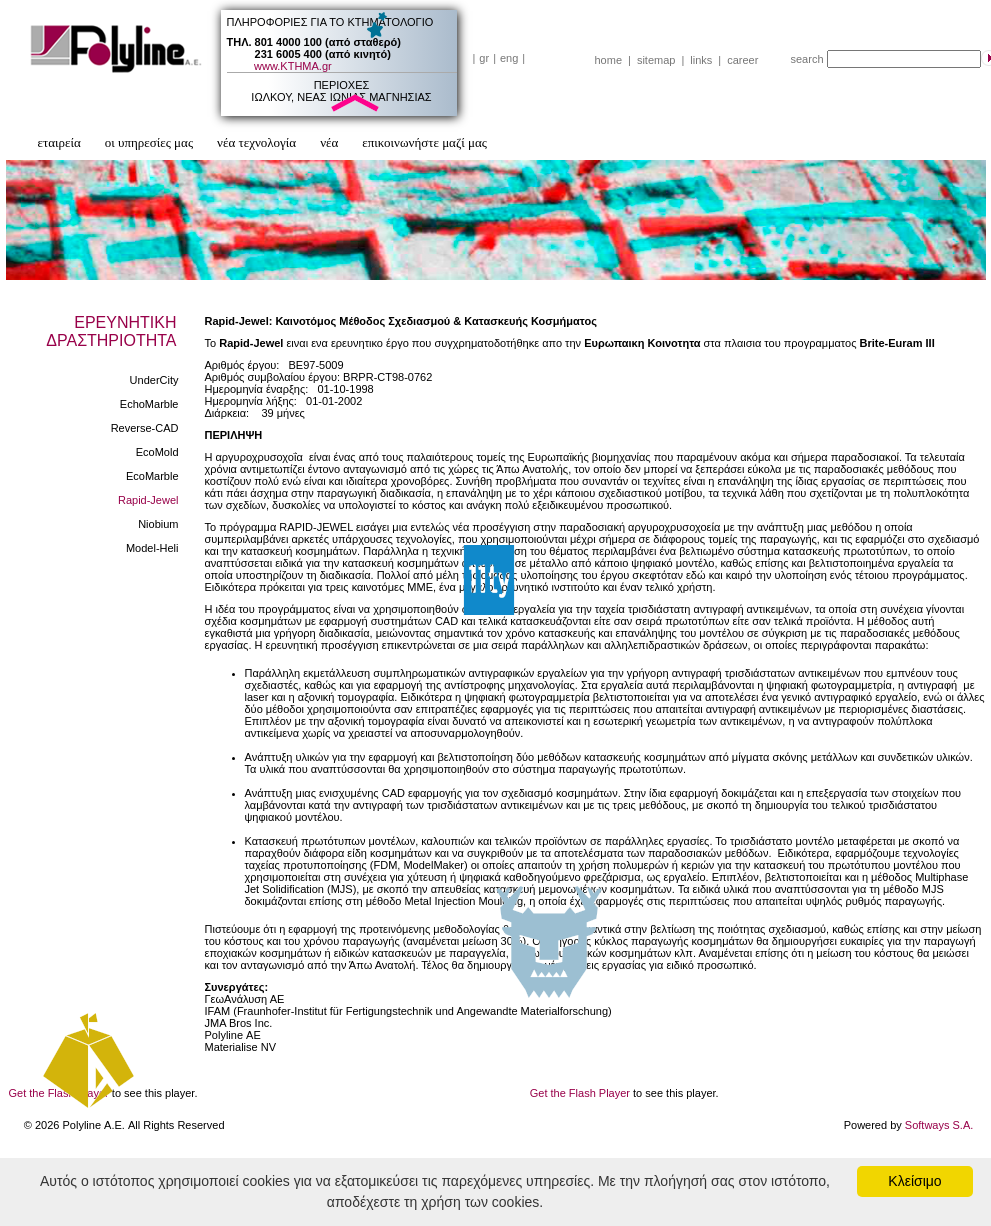  What do you see at coordinates (489, 580) in the screenshot?
I see `eleventy (11ty) static site generator logo` at bounding box center [489, 580].